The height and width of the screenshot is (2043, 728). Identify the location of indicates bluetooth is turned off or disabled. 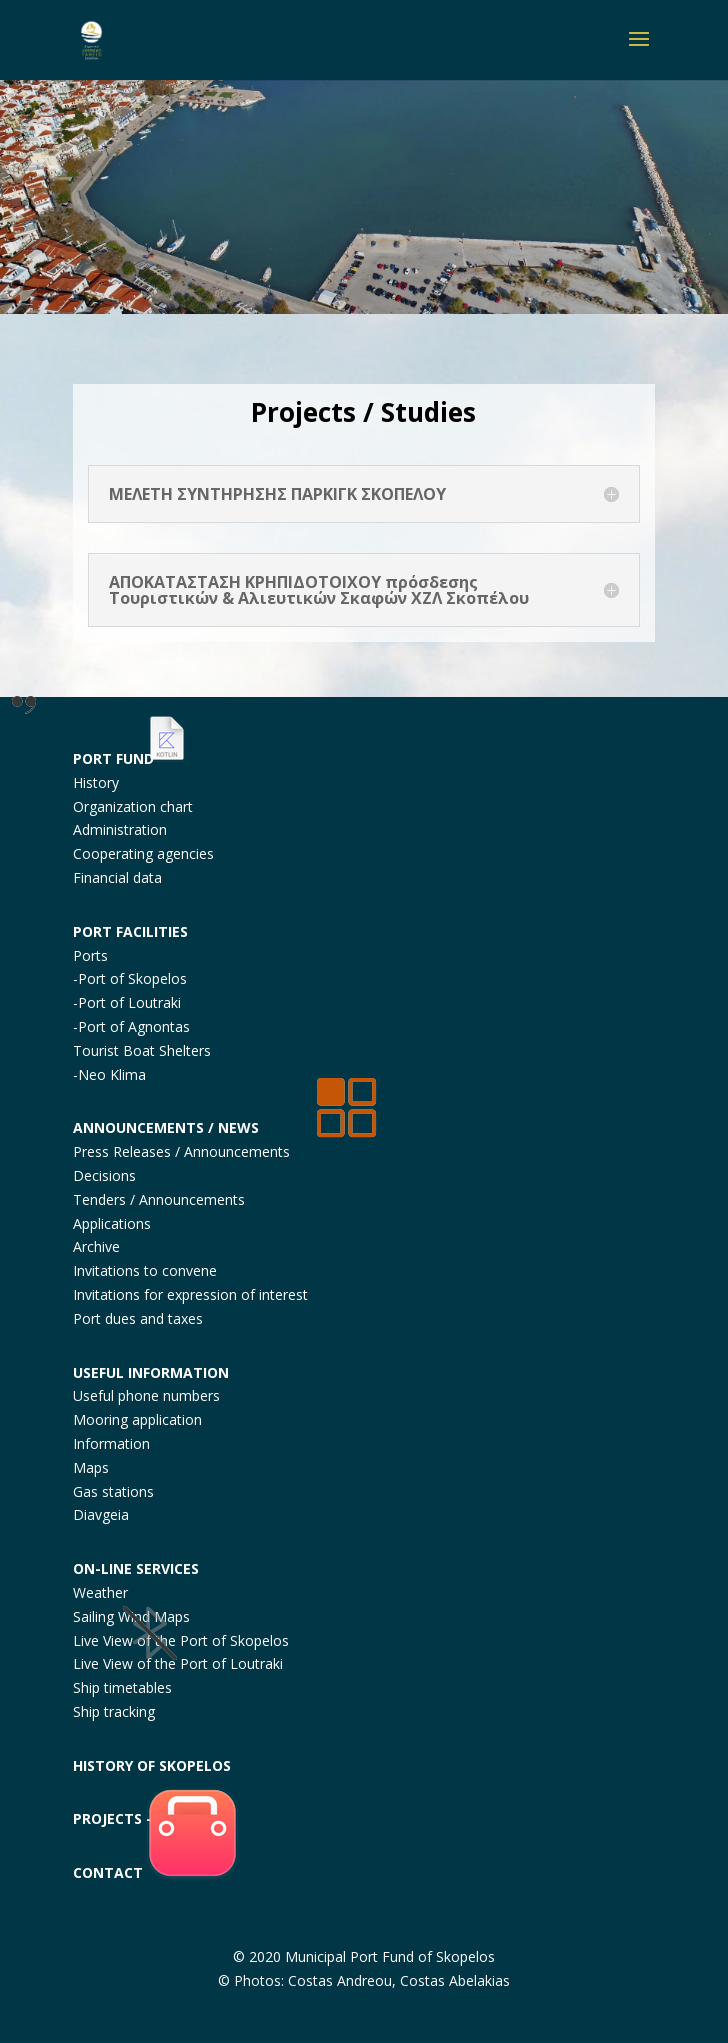
(150, 1633).